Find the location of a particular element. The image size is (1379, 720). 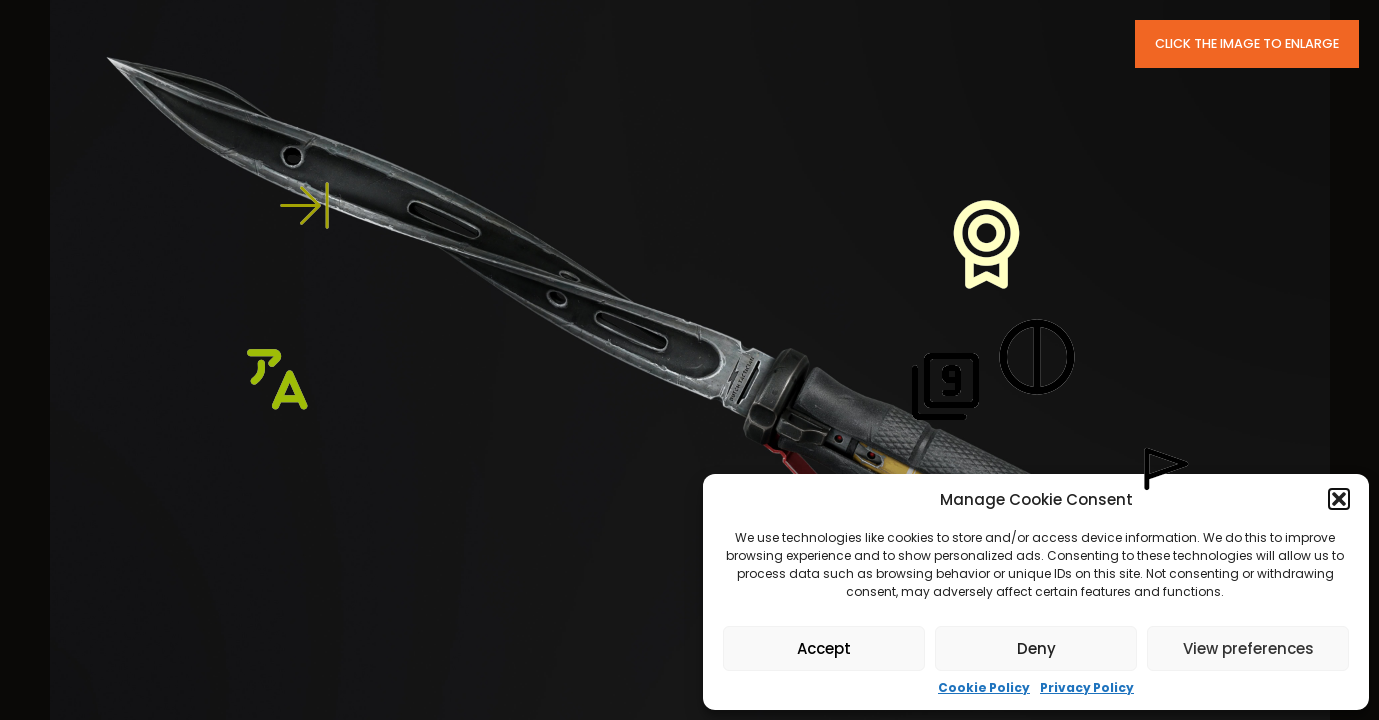

switch to Japanese katakana input is located at coordinates (275, 377).